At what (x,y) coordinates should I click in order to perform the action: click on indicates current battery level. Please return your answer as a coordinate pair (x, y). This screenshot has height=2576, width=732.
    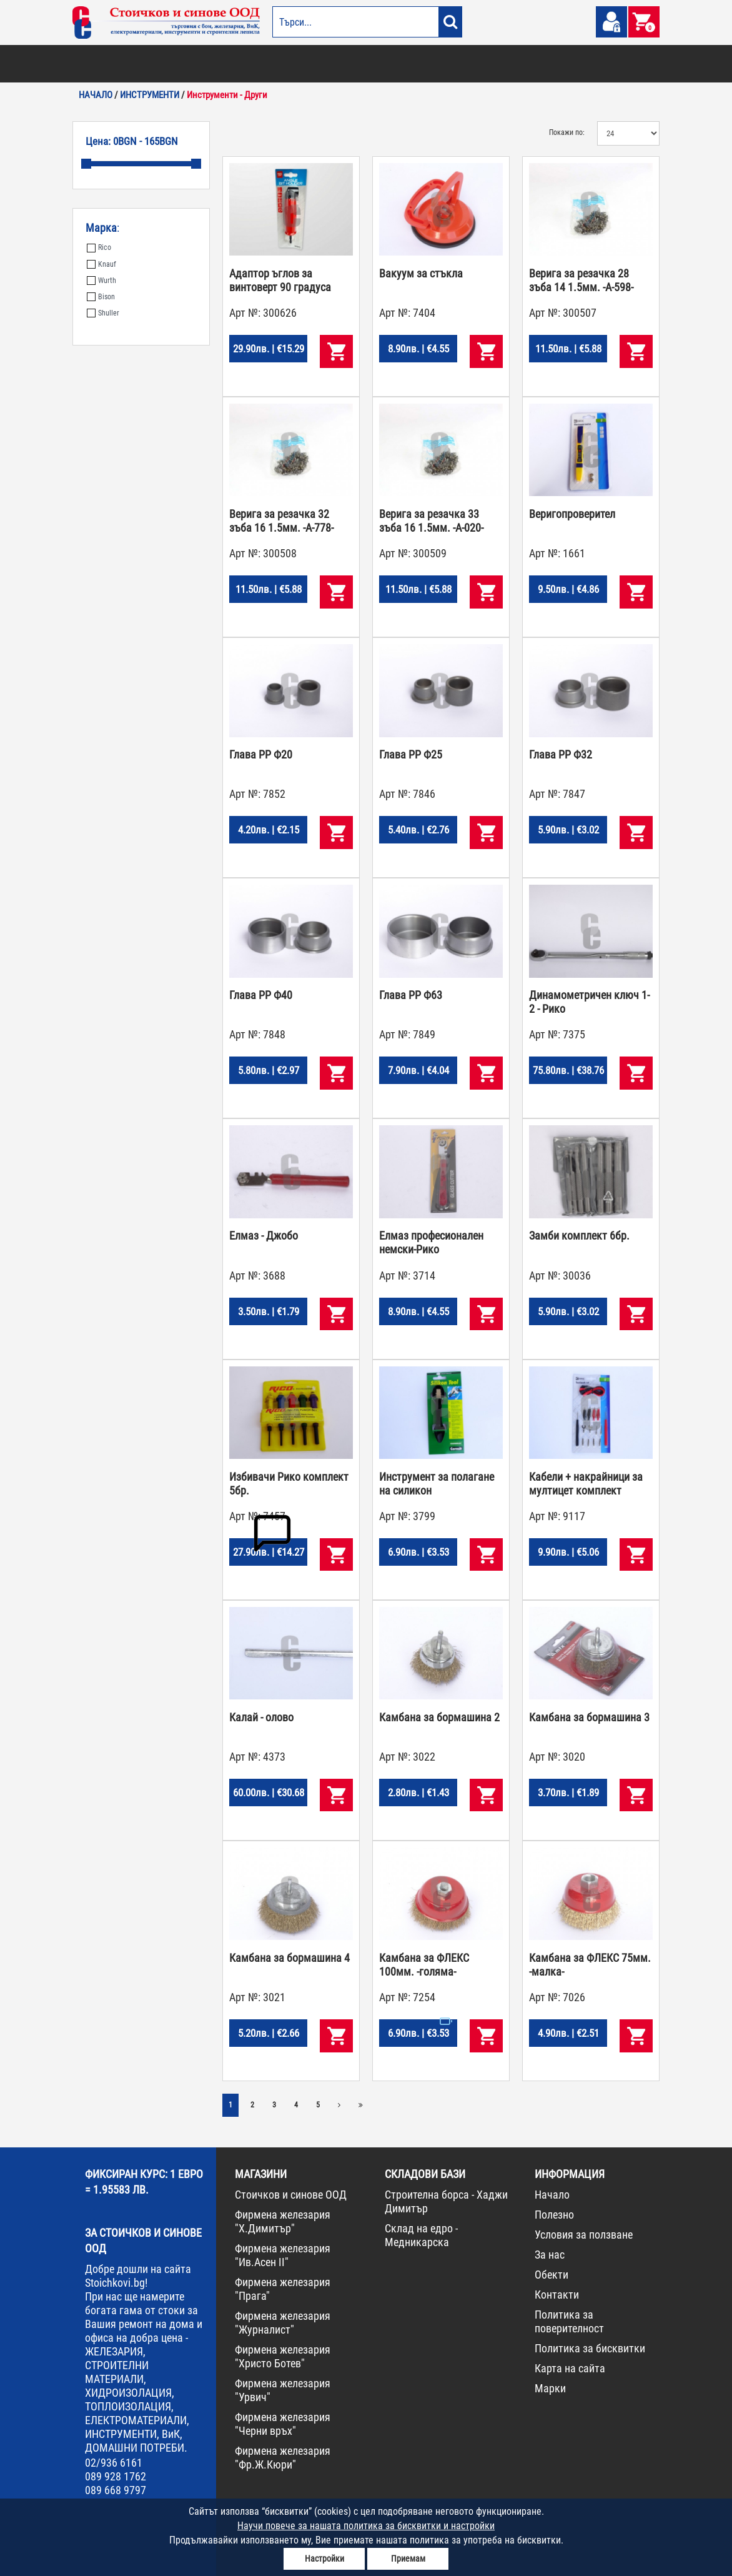
    Looking at the image, I should click on (446, 2021).